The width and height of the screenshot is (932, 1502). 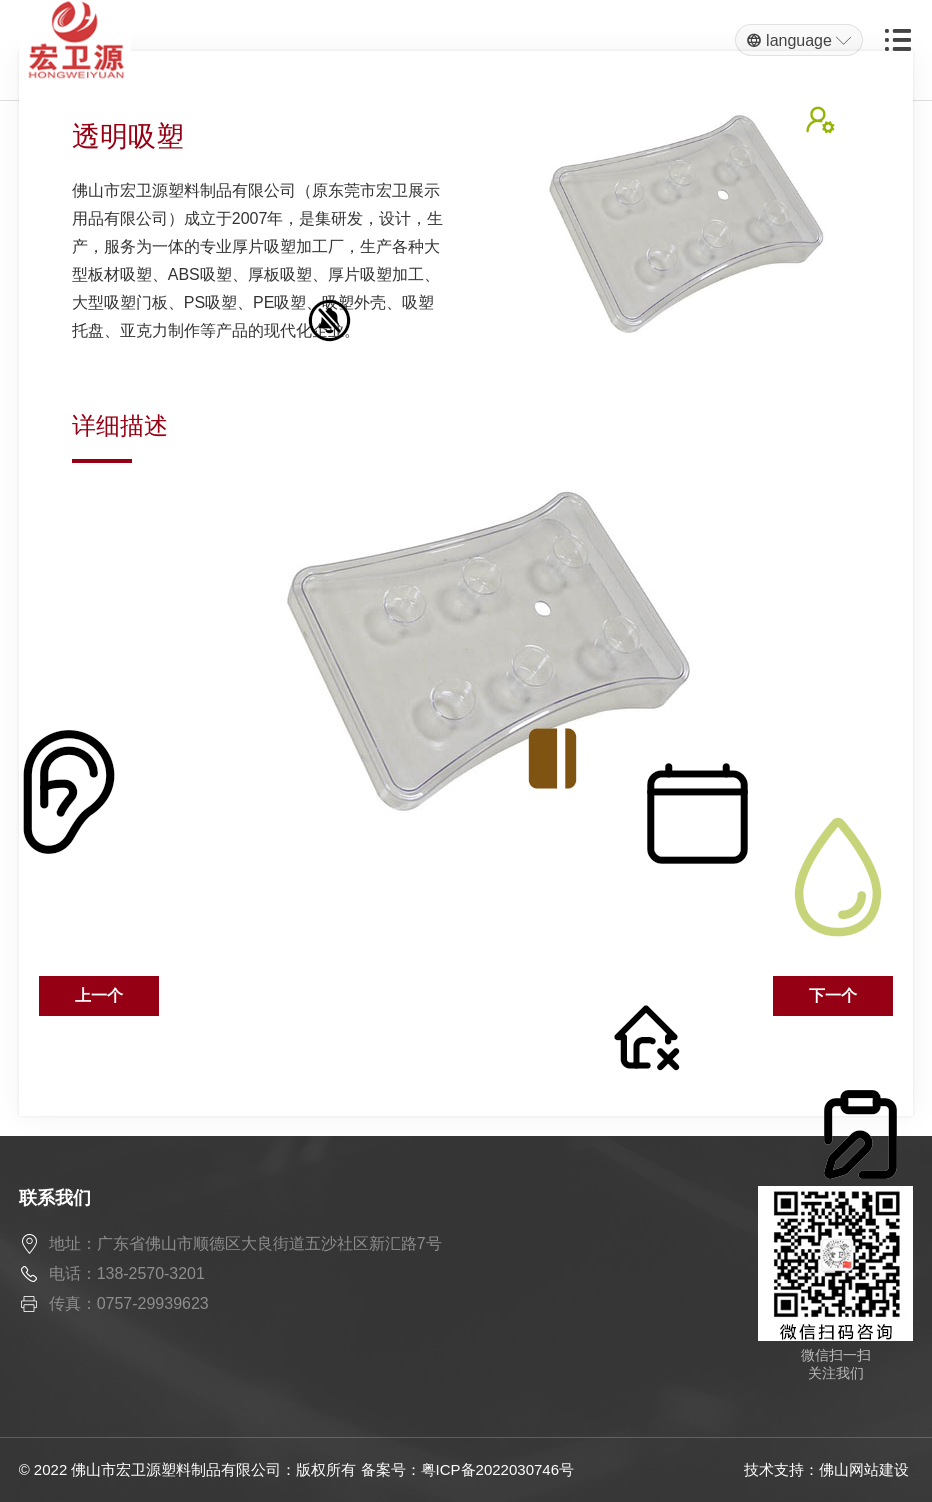 What do you see at coordinates (838, 876) in the screenshot?
I see `indicates water or hydration tracking` at bounding box center [838, 876].